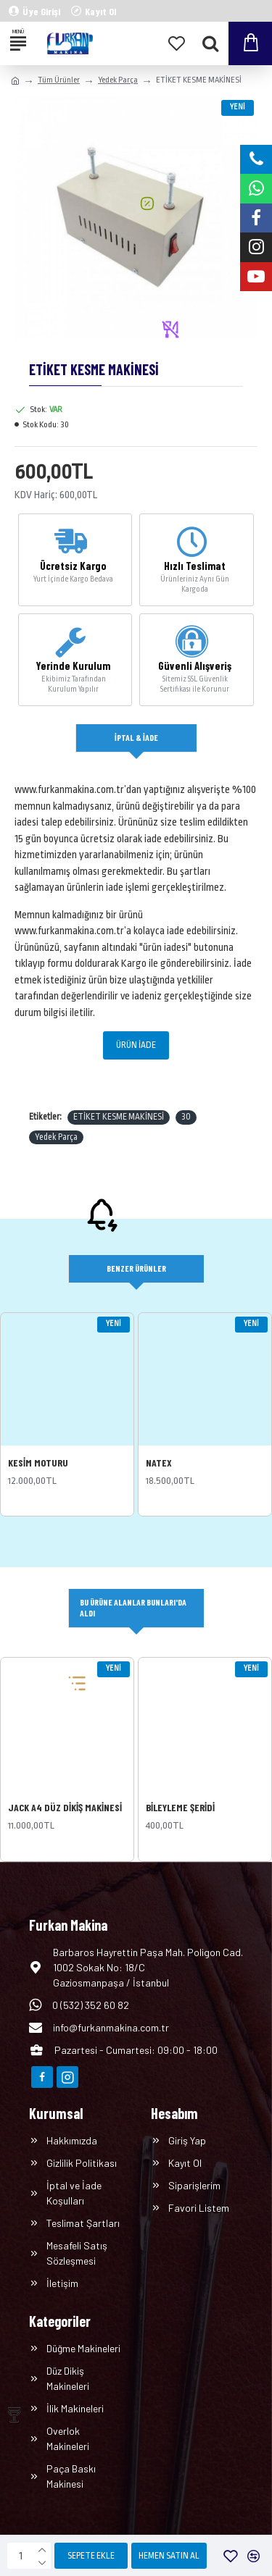 The height and width of the screenshot is (2576, 272). Describe the element at coordinates (76, 1683) in the screenshot. I see `view hierarchical list or tree structure` at that location.